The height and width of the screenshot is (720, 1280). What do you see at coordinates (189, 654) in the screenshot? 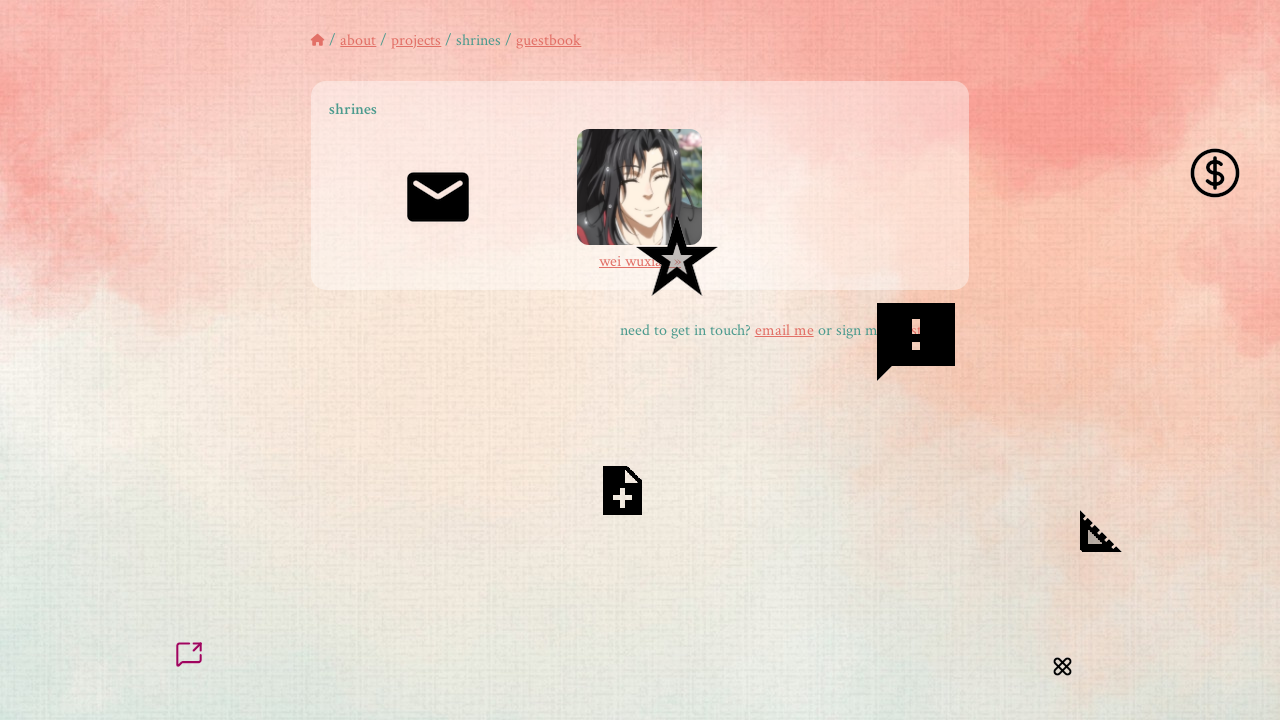
I see `share this conversation` at bounding box center [189, 654].